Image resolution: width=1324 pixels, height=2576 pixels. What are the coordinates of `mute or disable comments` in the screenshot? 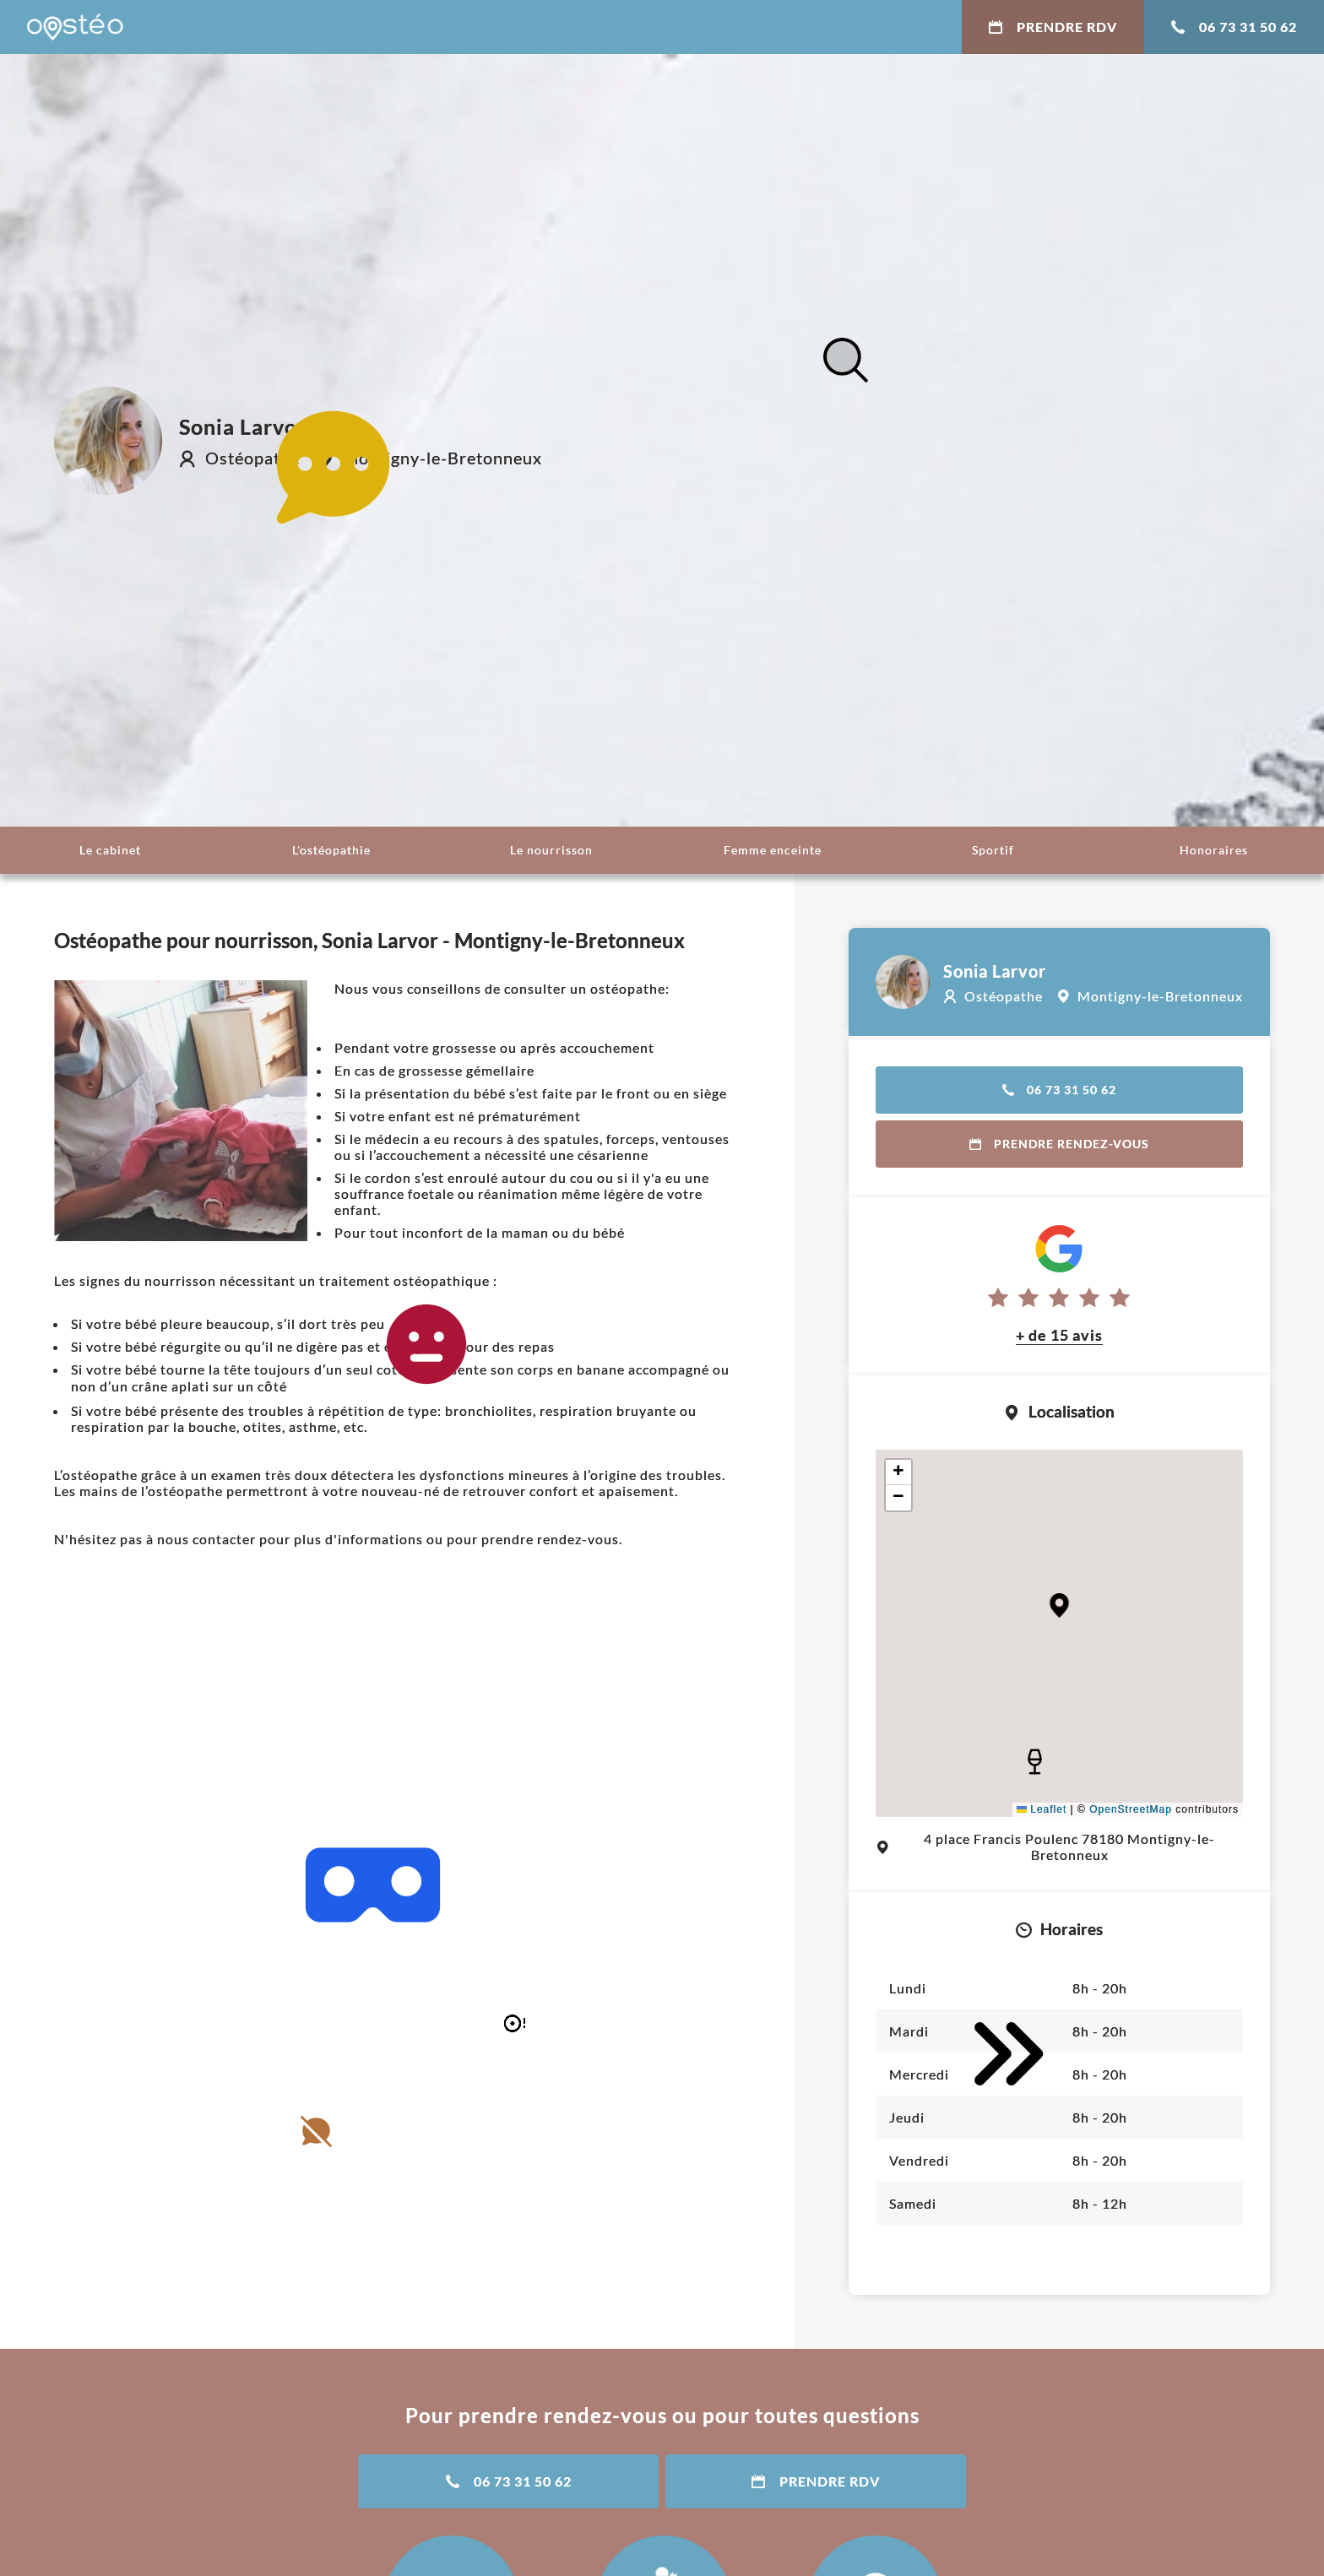 It's located at (316, 2131).